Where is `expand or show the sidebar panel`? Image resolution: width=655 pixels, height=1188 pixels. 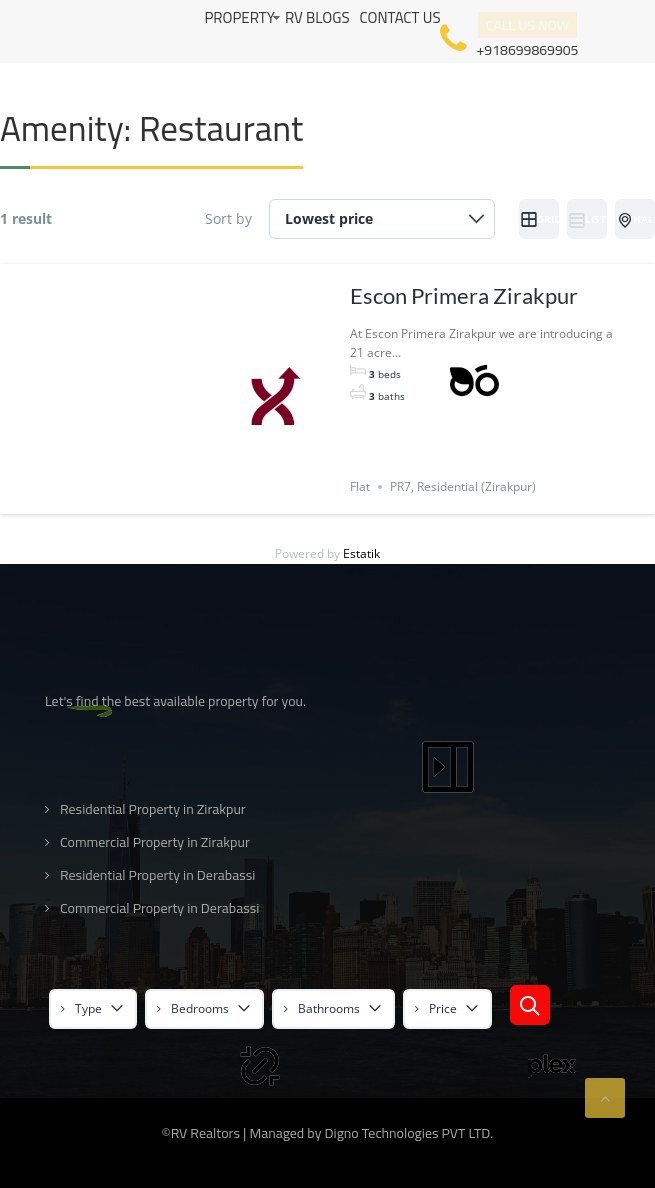
expand or show the sidebar panel is located at coordinates (448, 767).